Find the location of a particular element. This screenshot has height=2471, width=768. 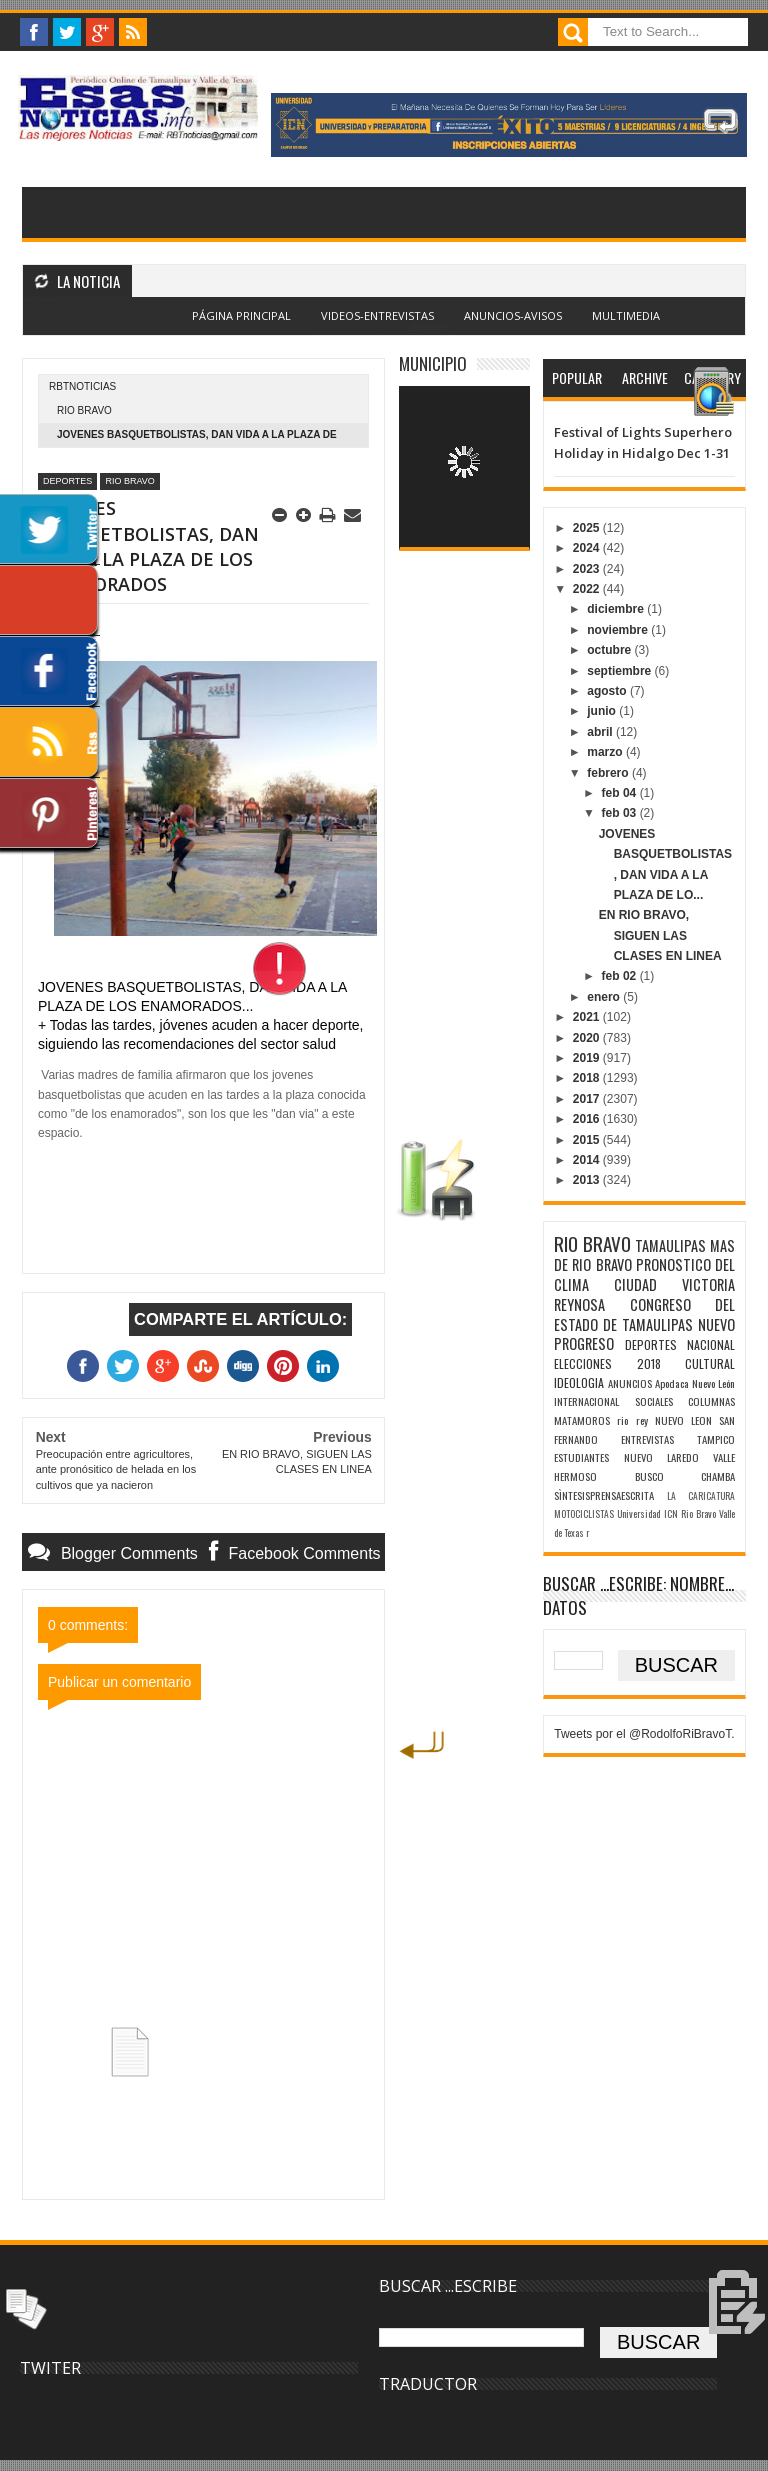

indicates battery is fully charged and connected to power is located at coordinates (433, 1178).